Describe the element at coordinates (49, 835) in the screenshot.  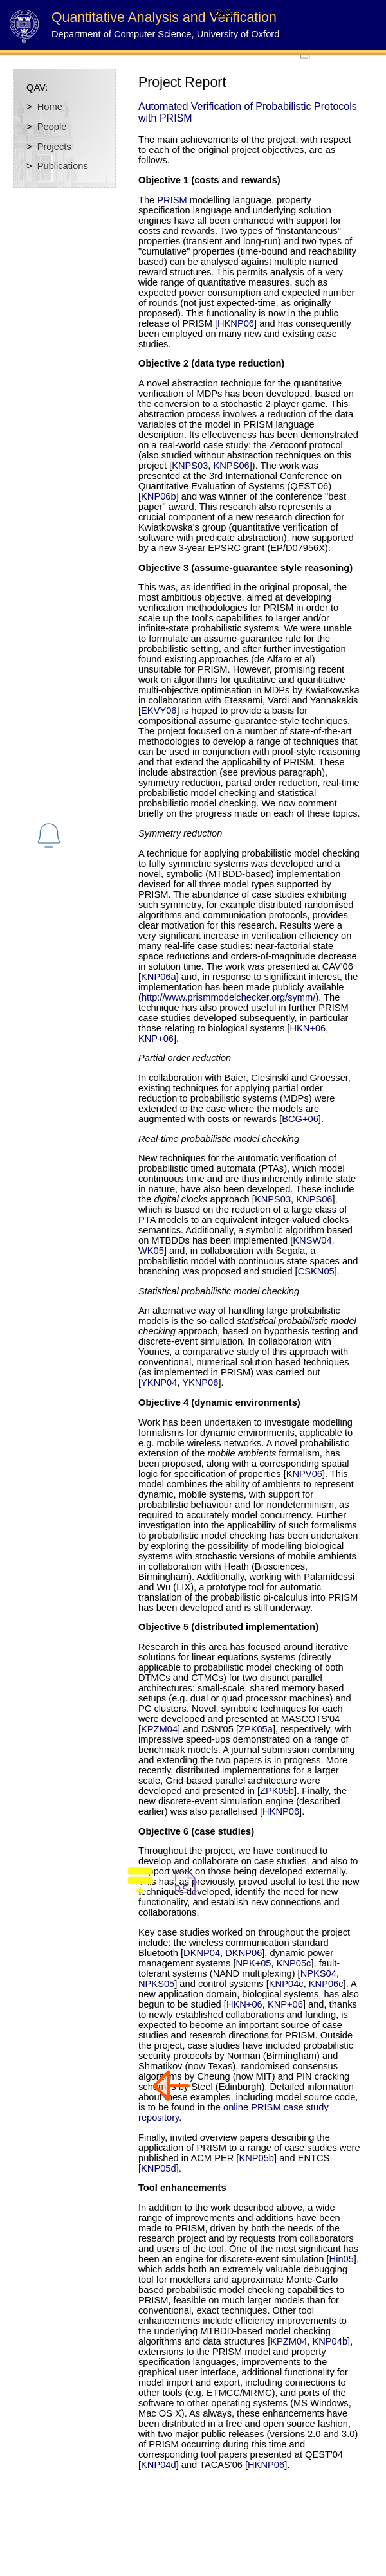
I see `view notifications` at that location.